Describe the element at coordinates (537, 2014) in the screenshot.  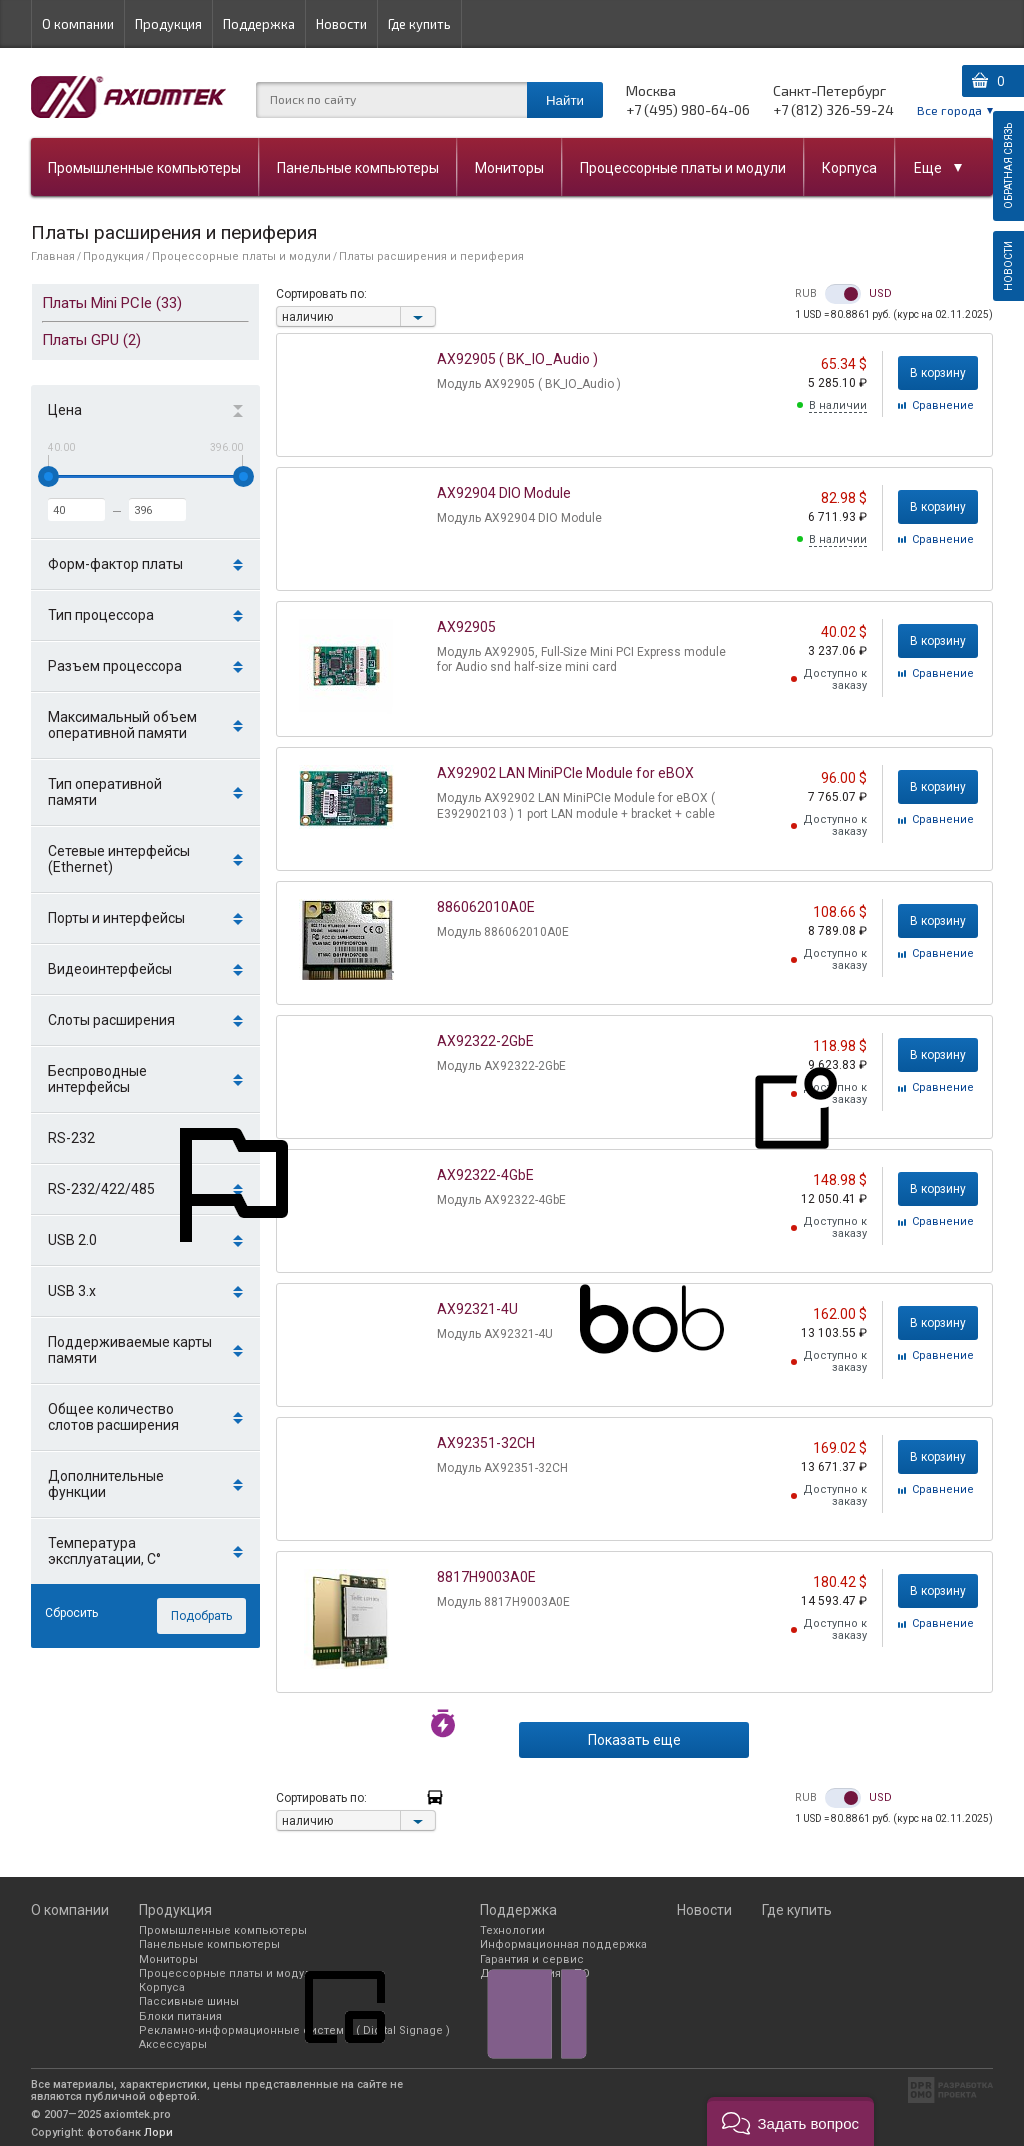
I see `switch to right sidebar layout` at that location.